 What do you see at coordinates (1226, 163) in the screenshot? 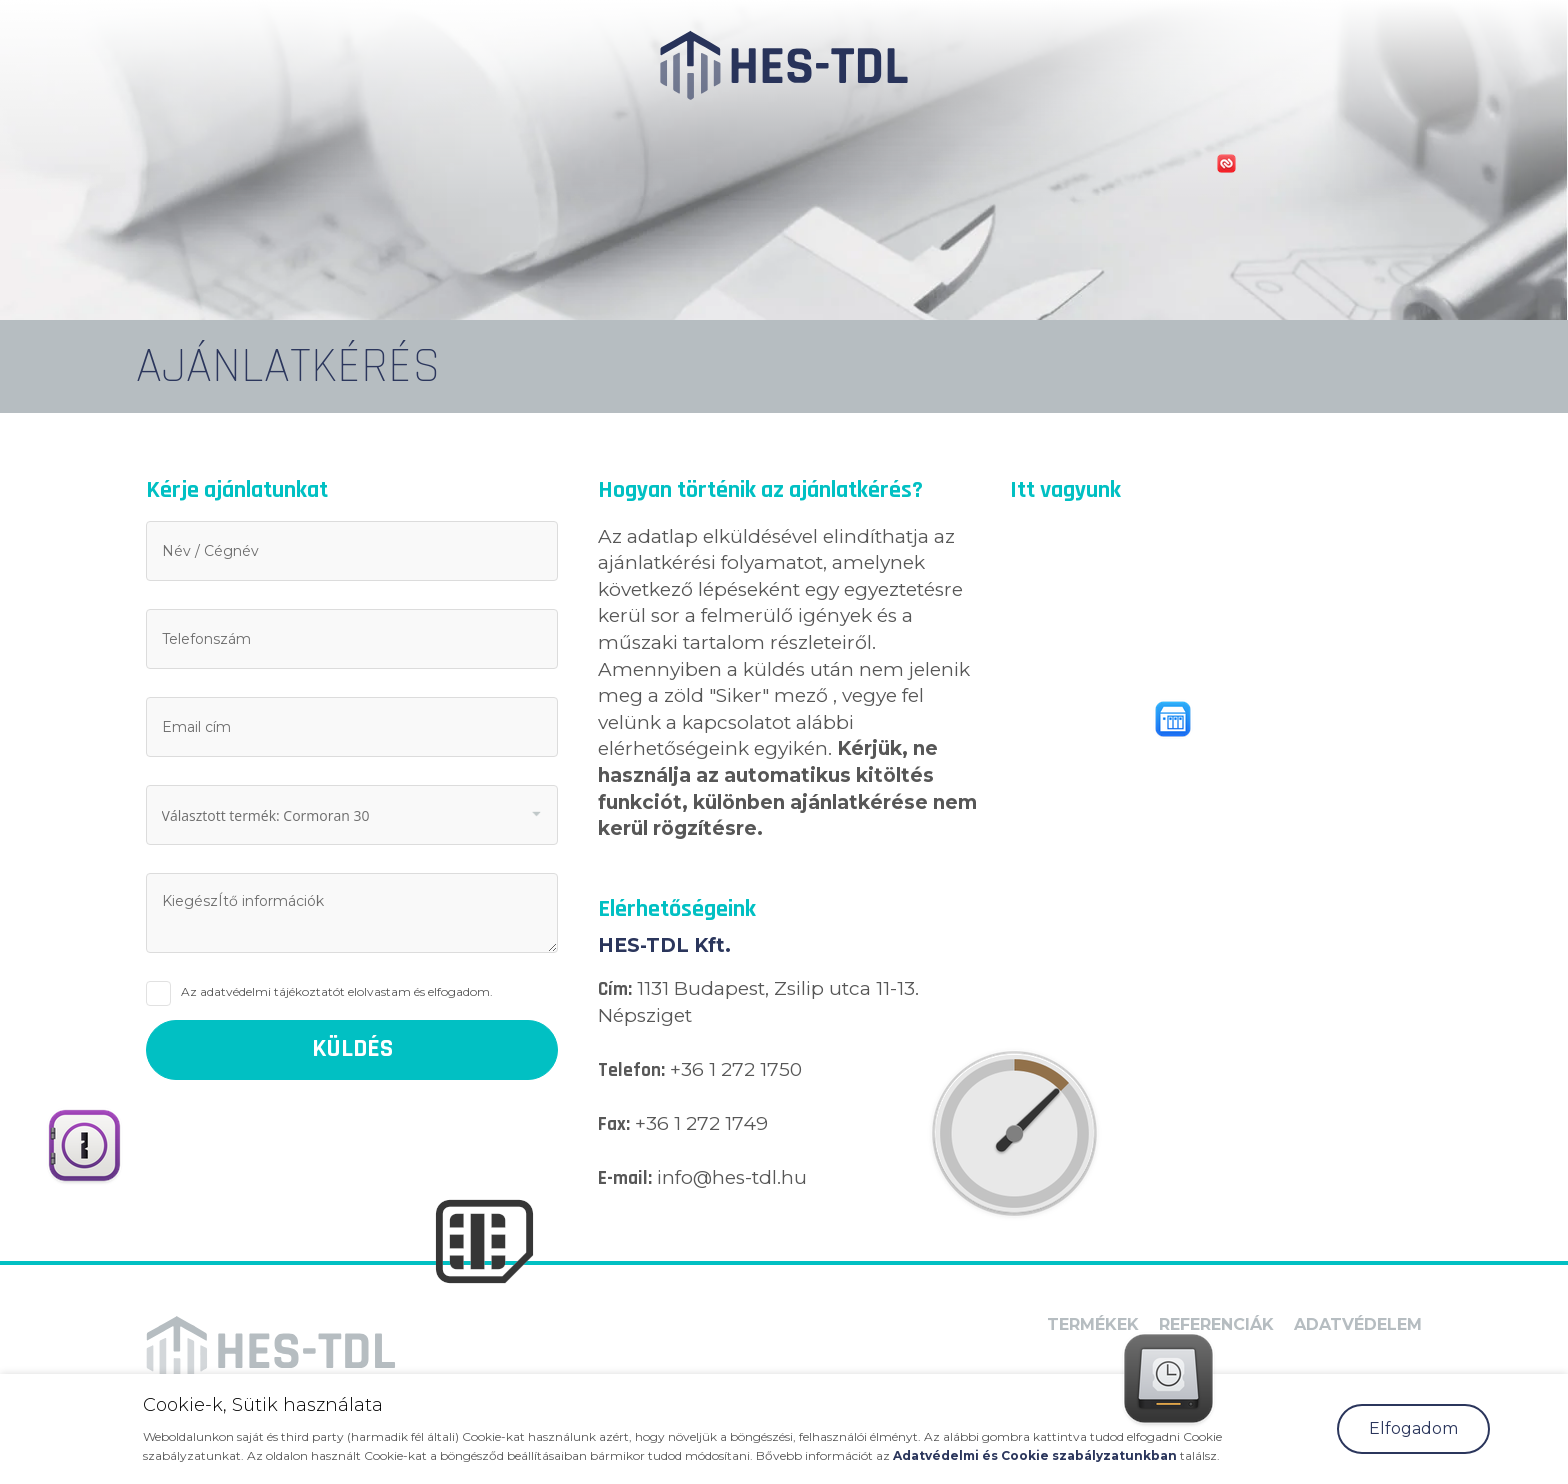
I see `open authy for two-factor authentication codes` at bounding box center [1226, 163].